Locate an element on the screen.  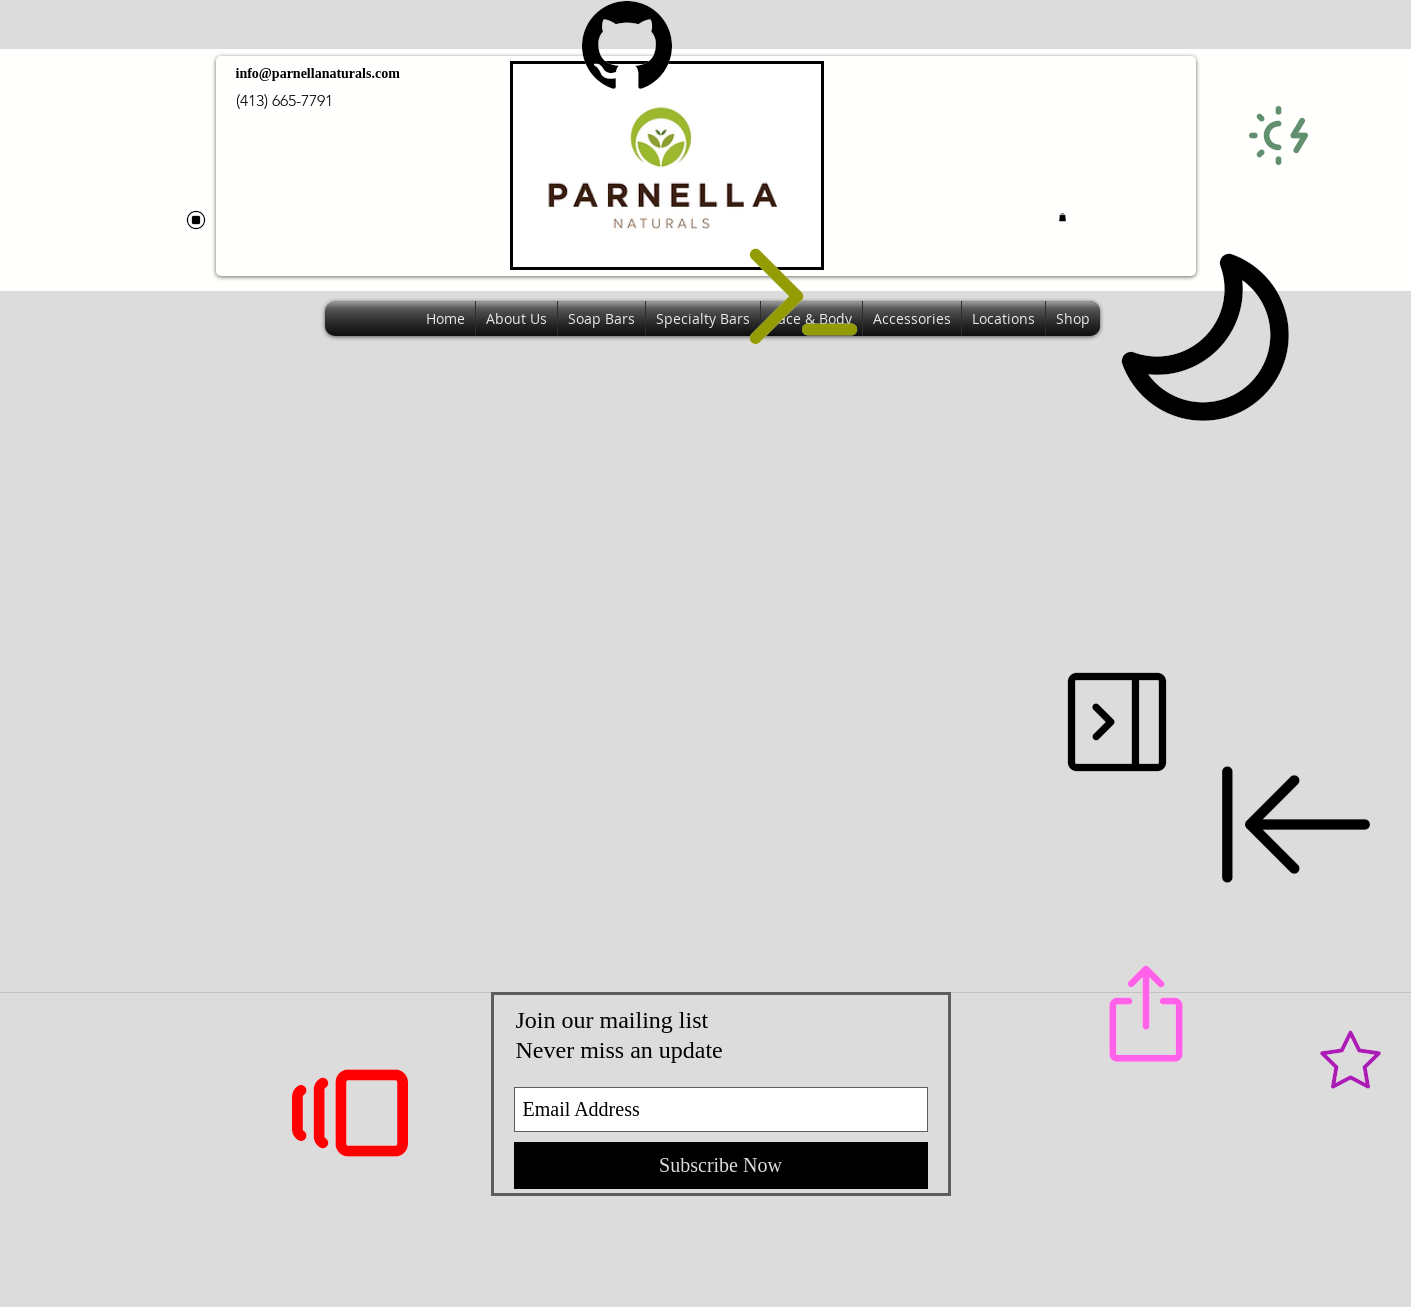
share this content is located at coordinates (1146, 1016).